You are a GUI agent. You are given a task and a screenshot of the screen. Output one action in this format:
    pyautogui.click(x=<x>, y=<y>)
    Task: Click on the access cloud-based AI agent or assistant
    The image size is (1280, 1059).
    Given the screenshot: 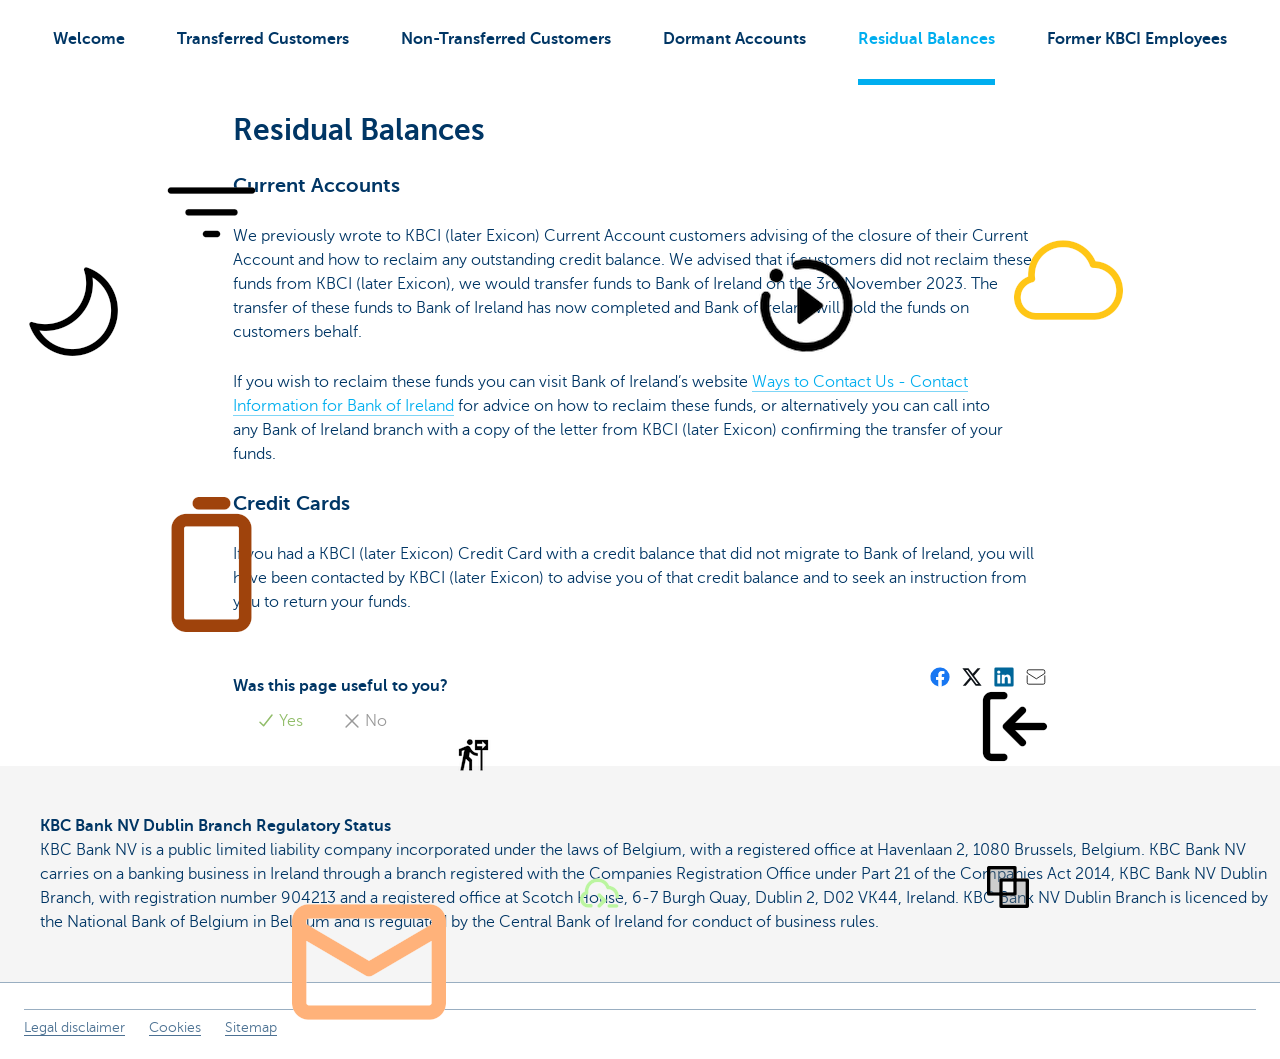 What is the action you would take?
    pyautogui.click(x=599, y=894)
    